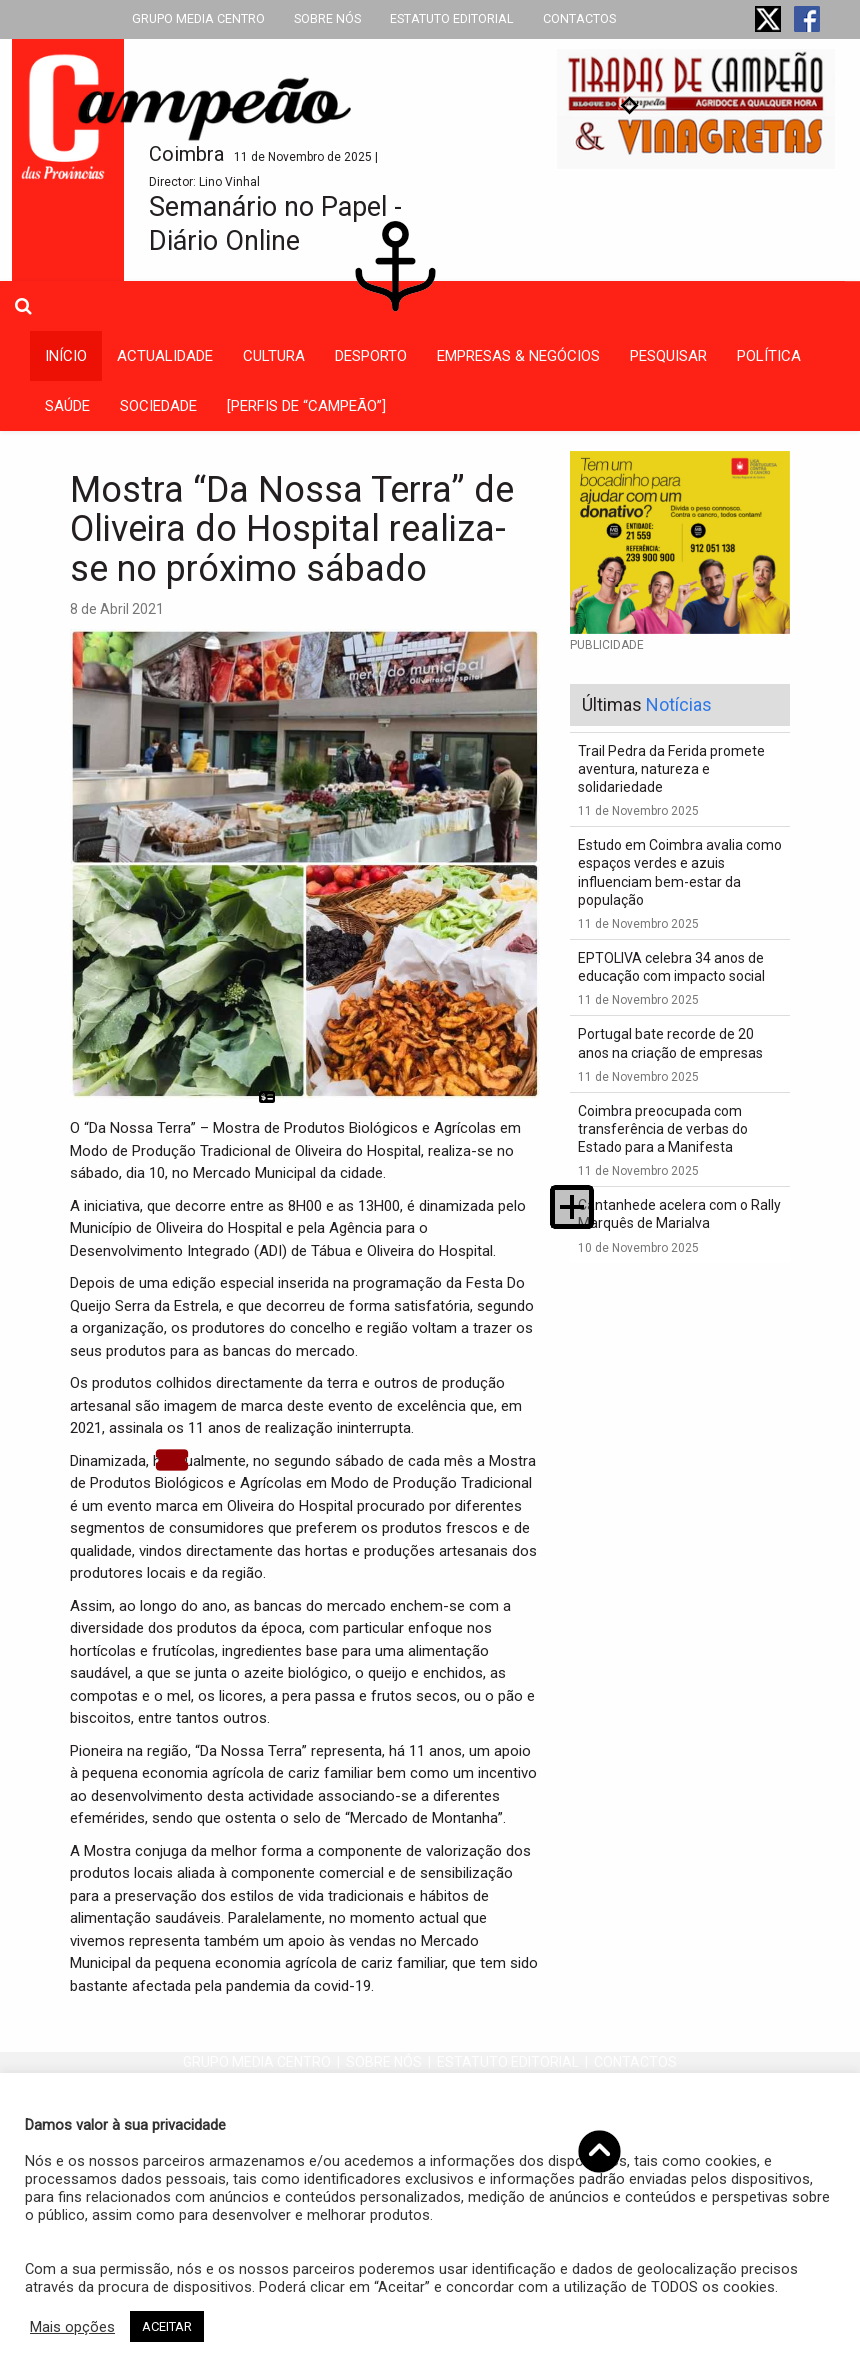 The height and width of the screenshot is (2372, 860). Describe the element at coordinates (599, 2151) in the screenshot. I see `scroll to top of page` at that location.